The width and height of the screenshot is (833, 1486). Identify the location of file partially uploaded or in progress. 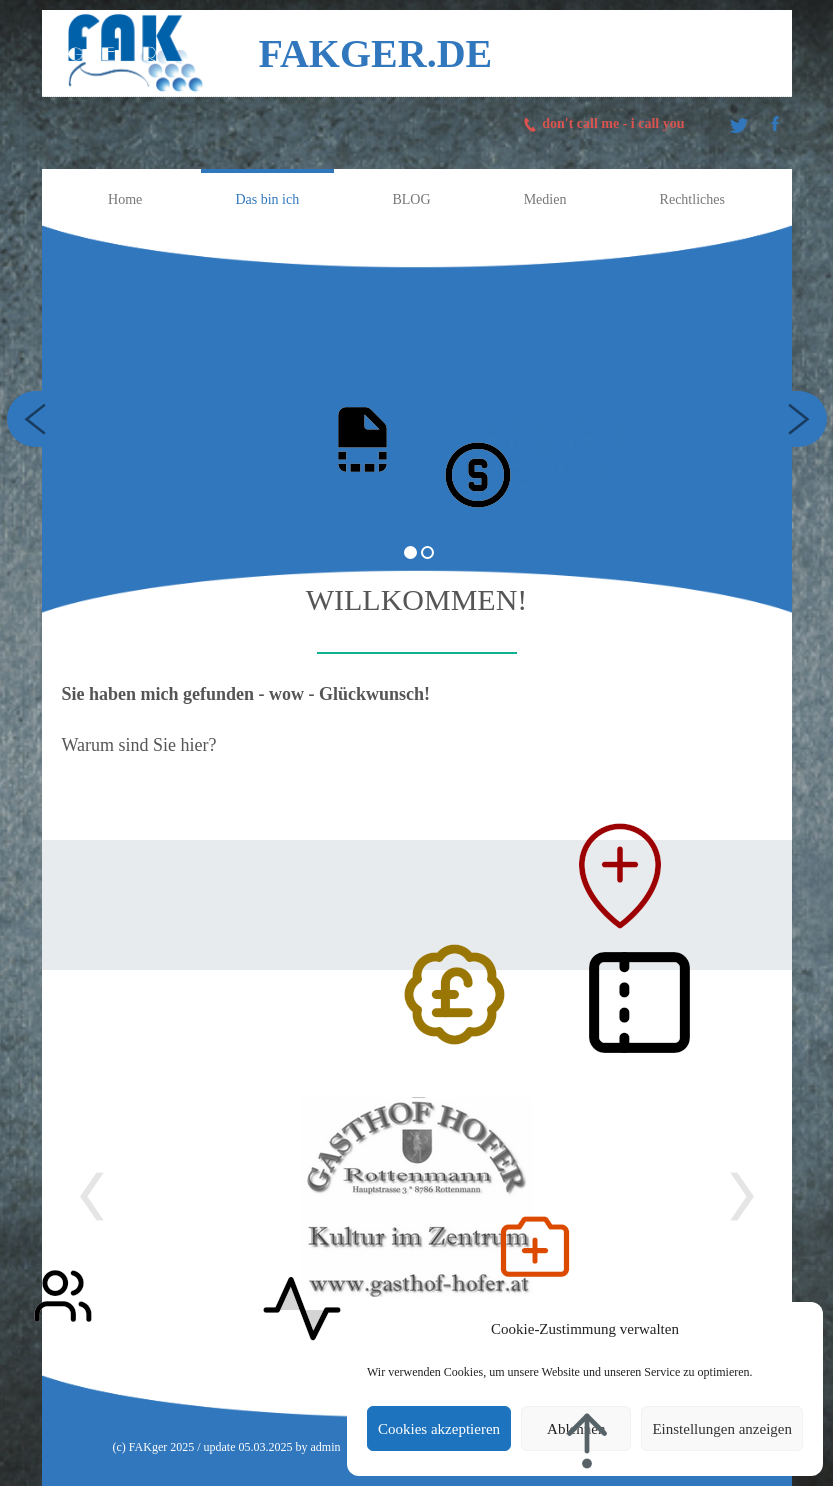
(362, 439).